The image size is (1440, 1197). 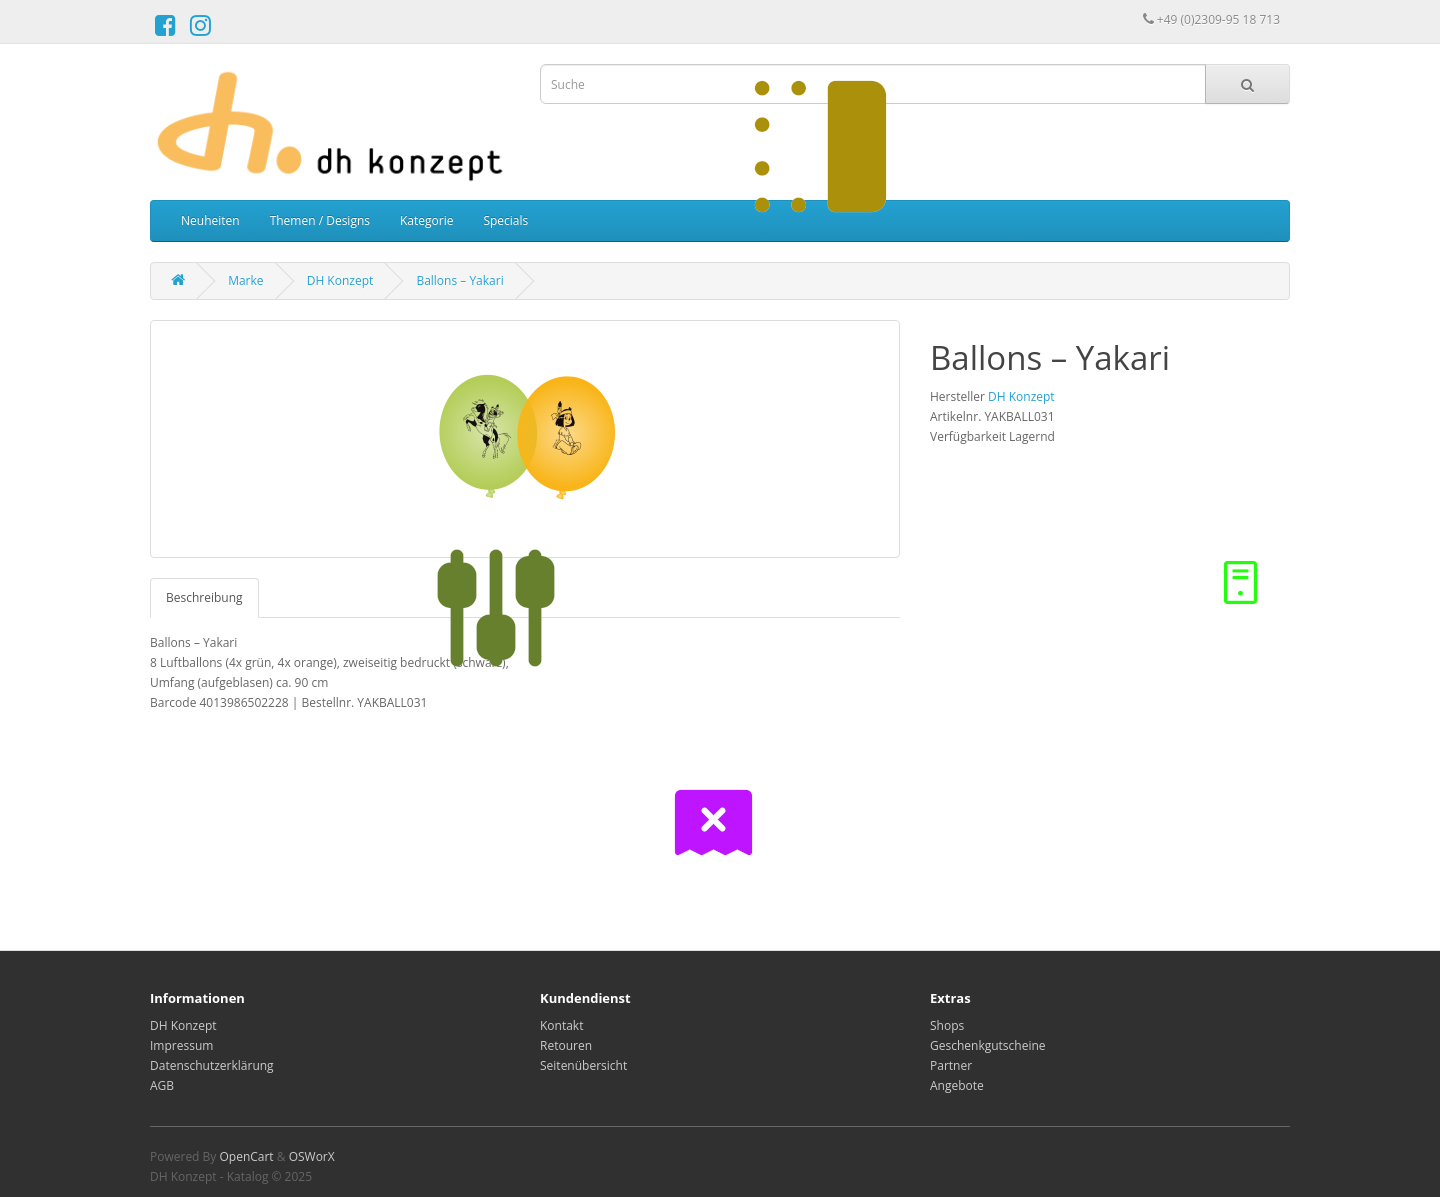 I want to click on access server or desktop computer settings, so click(x=1240, y=582).